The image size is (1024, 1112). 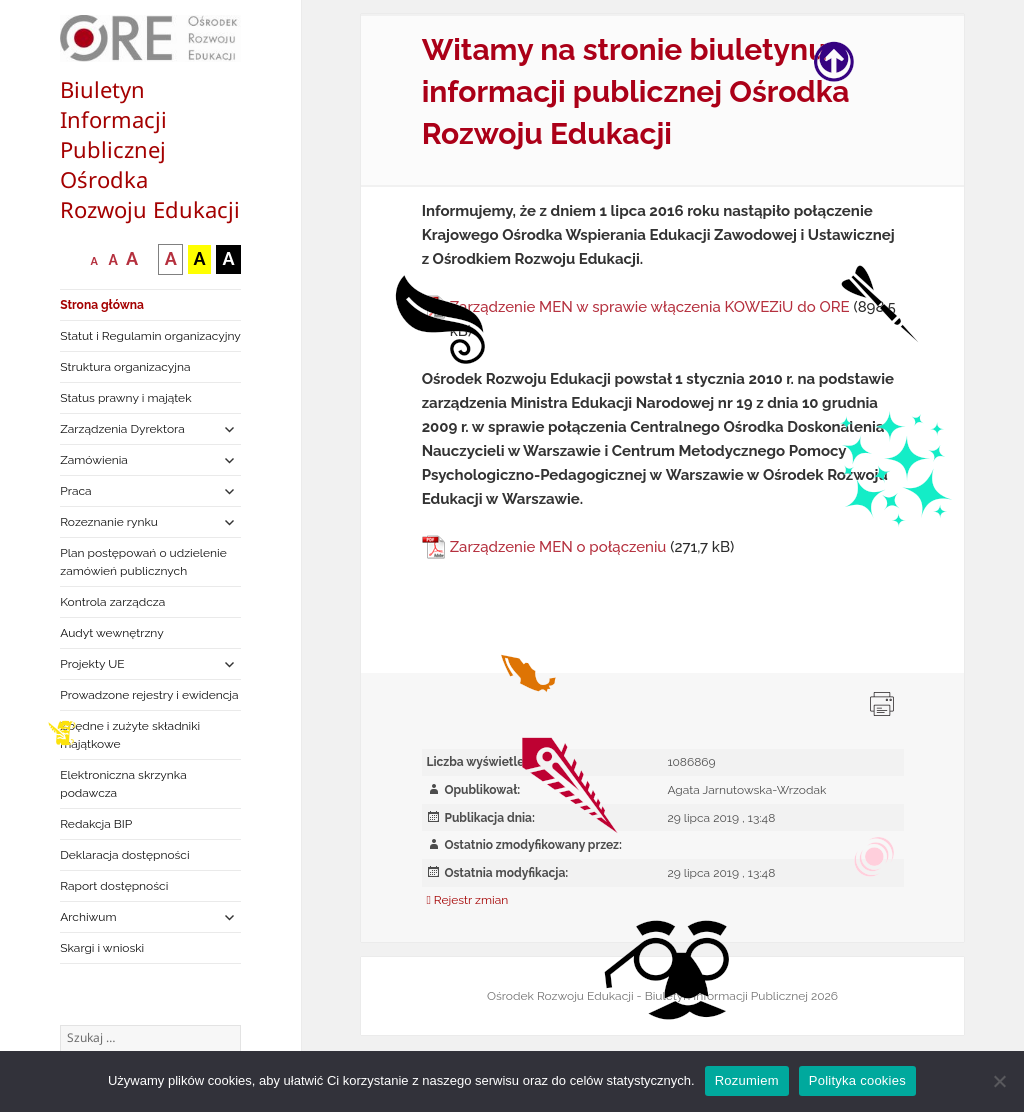 I want to click on activate drilling or boring tool, so click(x=569, y=785).